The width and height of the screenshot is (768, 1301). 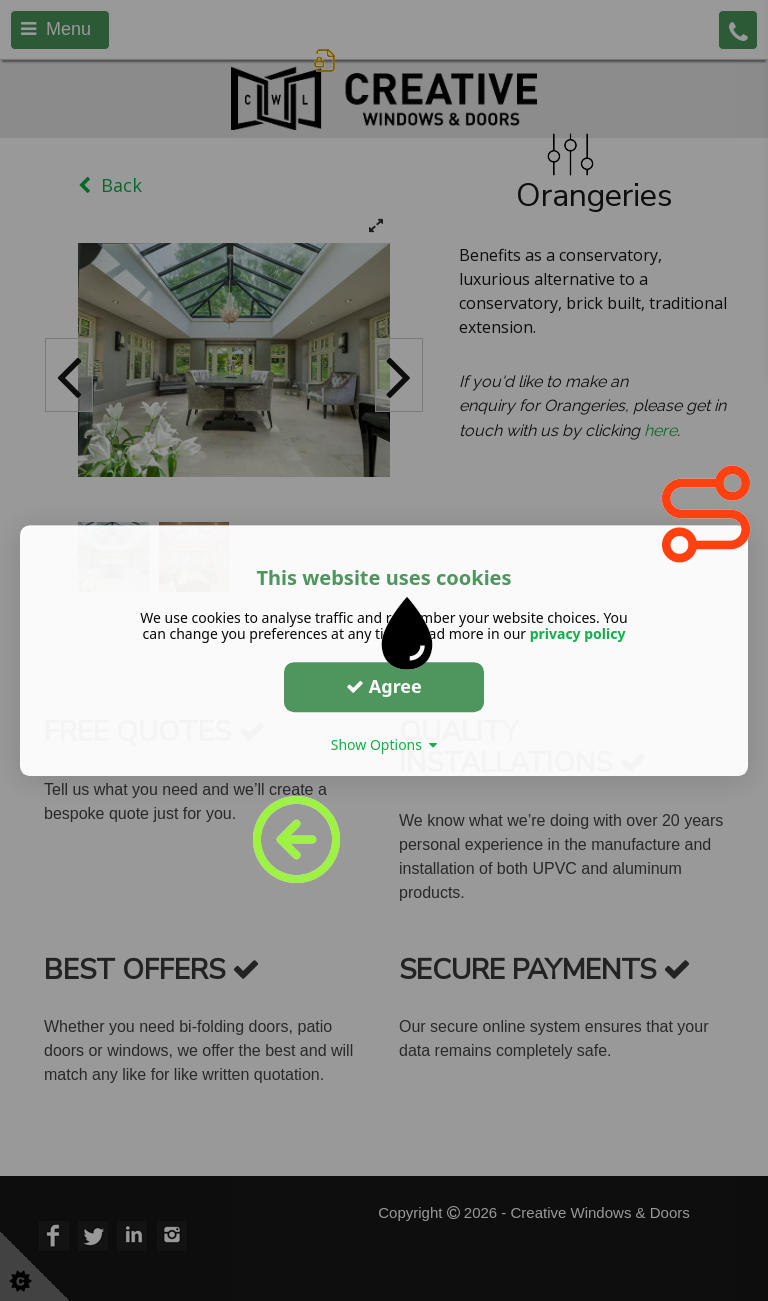 I want to click on indicates water usage or hydration tracking, so click(x=407, y=634).